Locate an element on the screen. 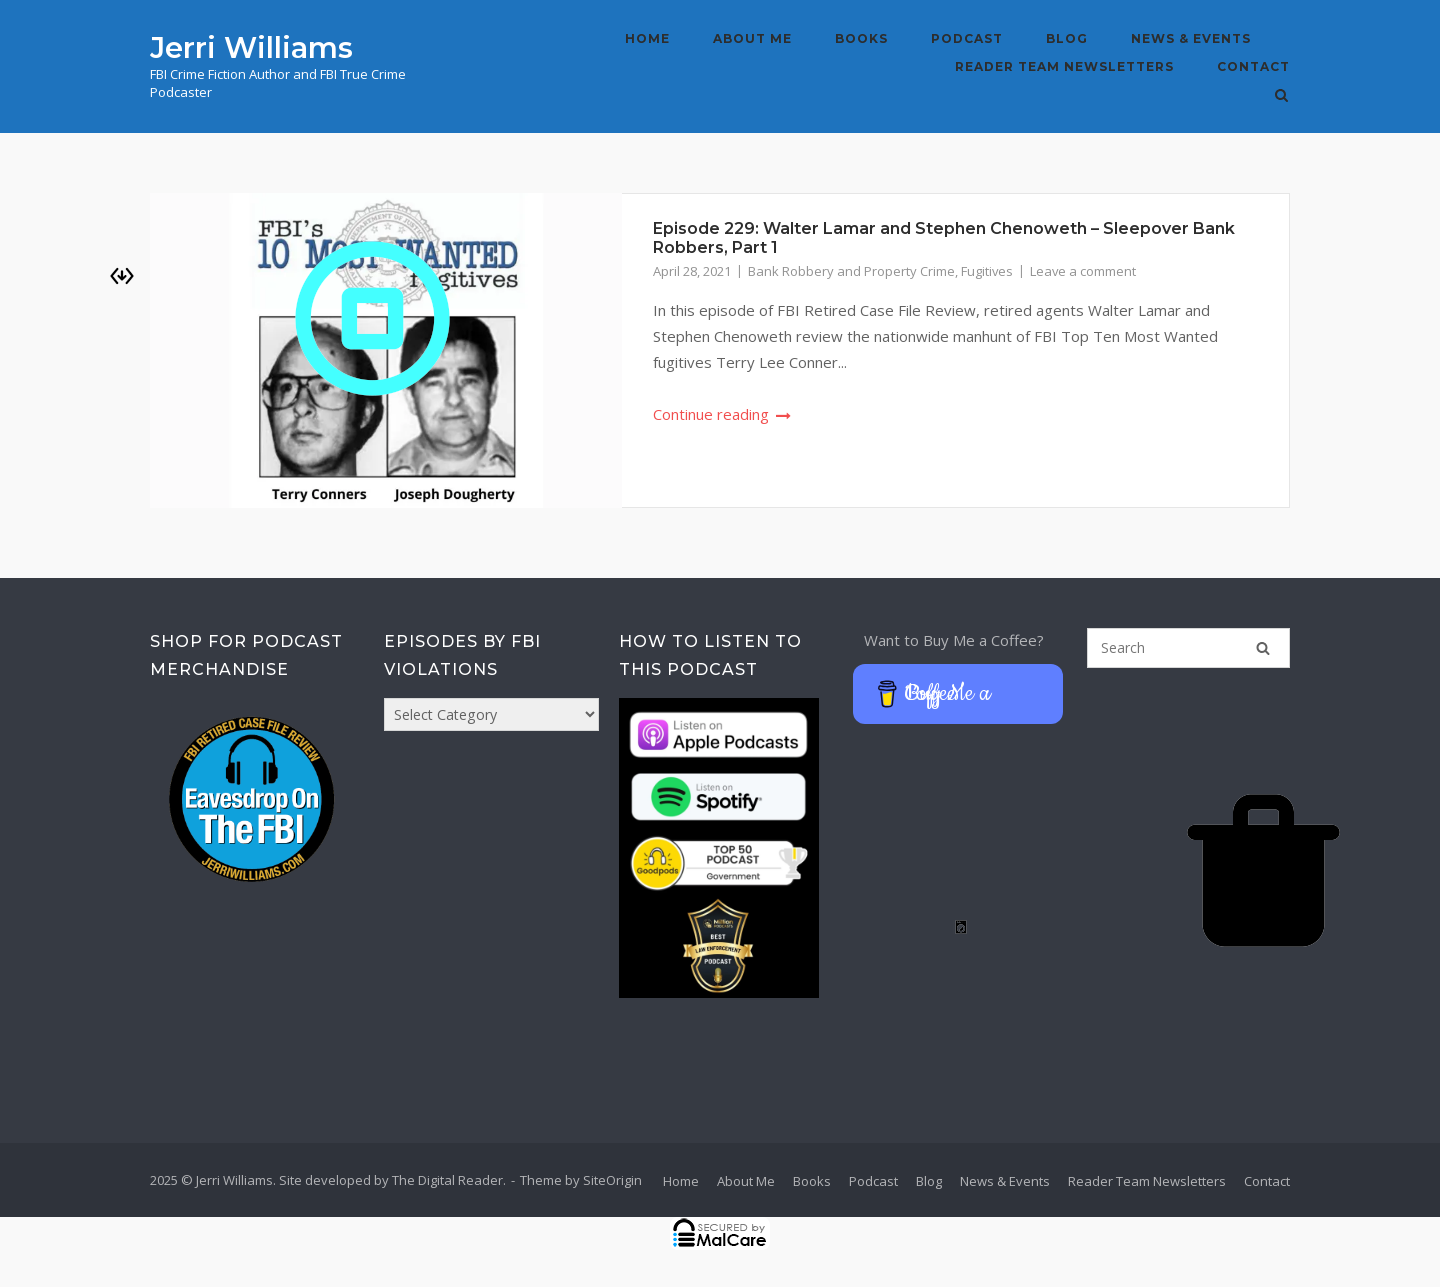 This screenshot has width=1440, height=1287. find nearby laundromats or laundry services is located at coordinates (961, 927).